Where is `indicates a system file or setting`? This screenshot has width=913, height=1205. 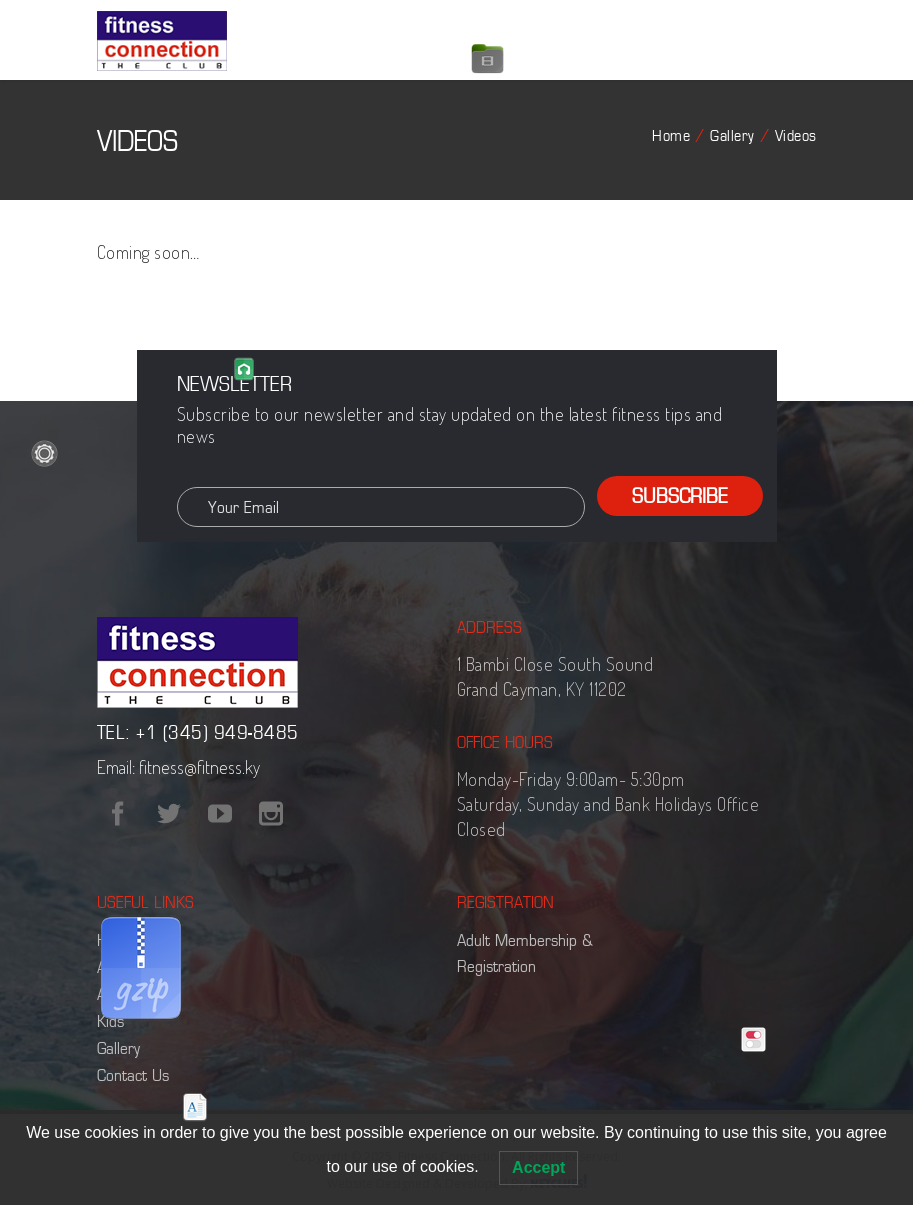
indicates a system file or setting is located at coordinates (44, 453).